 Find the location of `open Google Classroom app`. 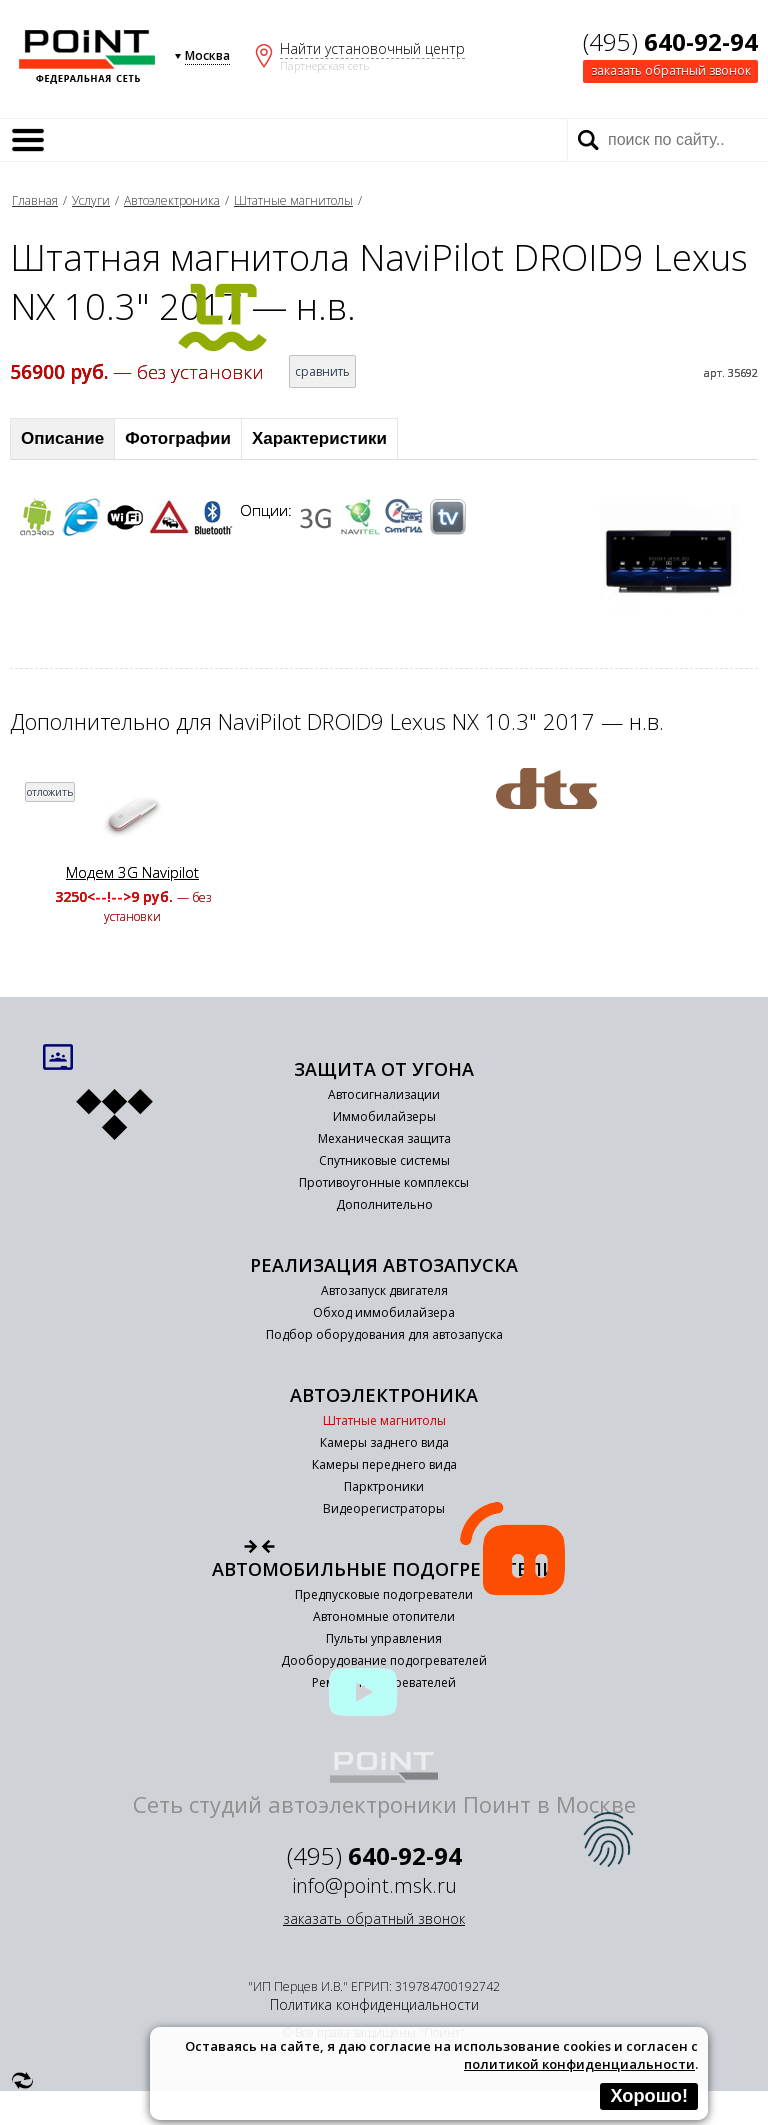

open Google Classroom app is located at coordinates (58, 1057).